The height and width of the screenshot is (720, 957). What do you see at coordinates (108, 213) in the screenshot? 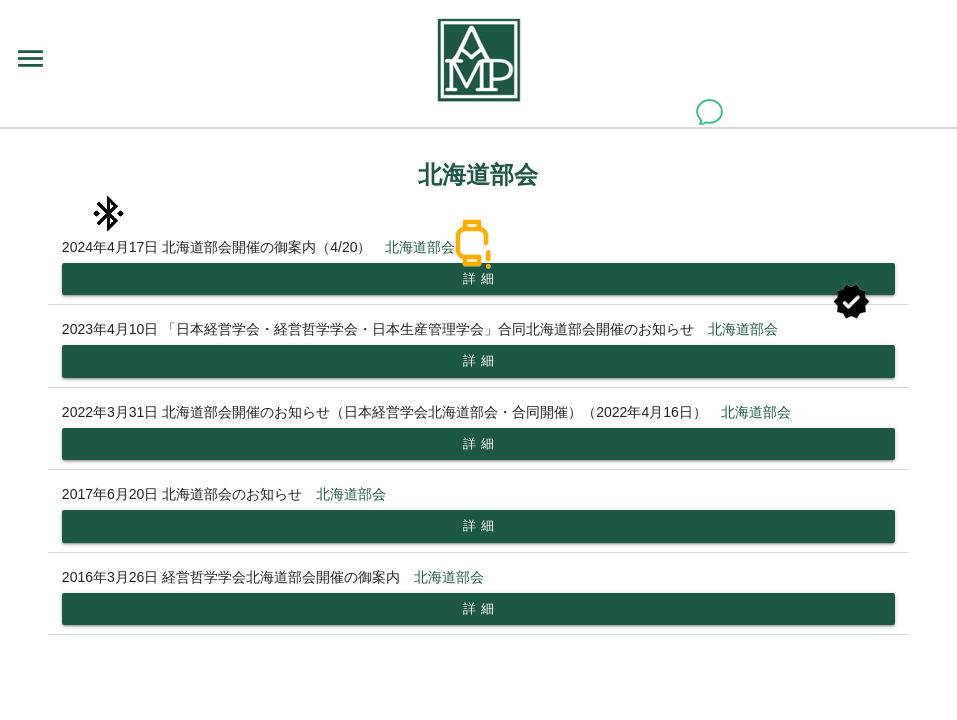
I see `indicates bluetooth is connected to a device` at bounding box center [108, 213].